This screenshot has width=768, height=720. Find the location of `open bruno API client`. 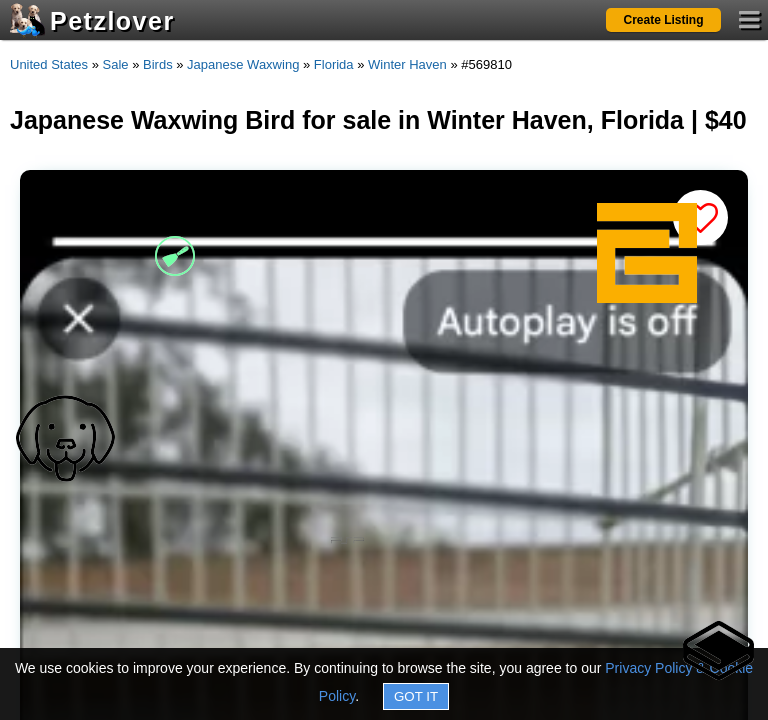

open bruno API client is located at coordinates (65, 438).